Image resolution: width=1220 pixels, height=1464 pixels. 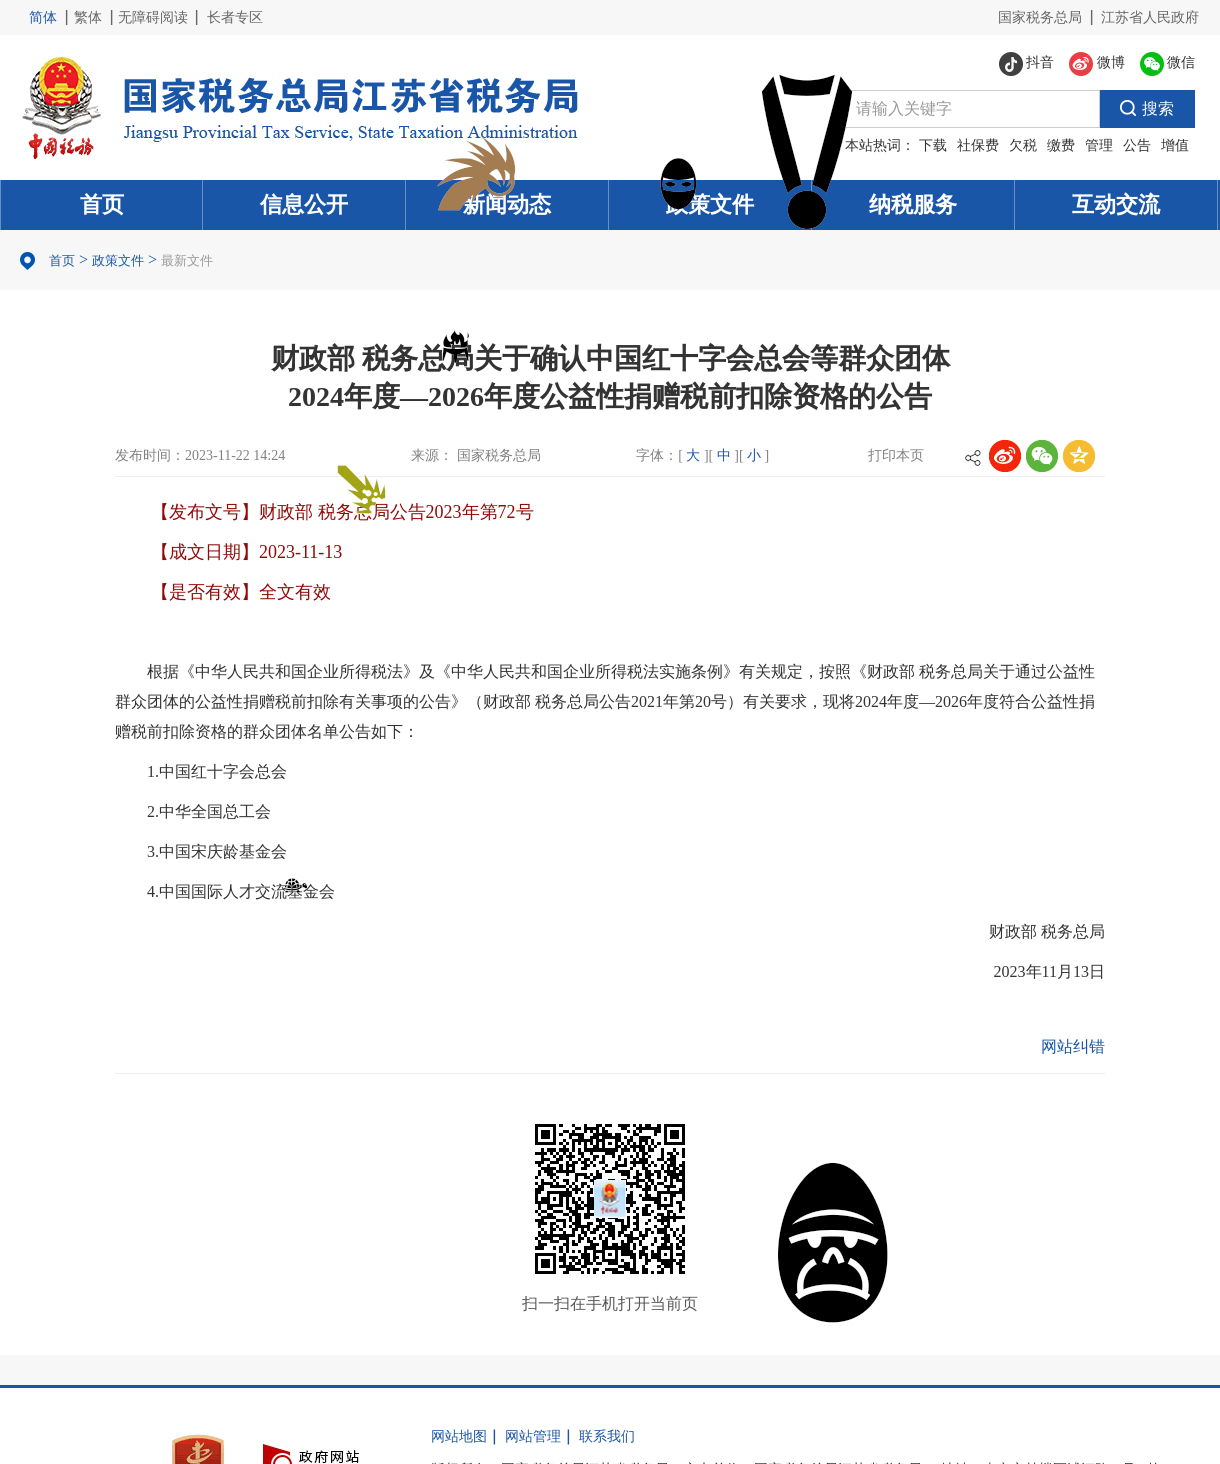 I want to click on toggle stealth or incognito mode, so click(x=678, y=183).